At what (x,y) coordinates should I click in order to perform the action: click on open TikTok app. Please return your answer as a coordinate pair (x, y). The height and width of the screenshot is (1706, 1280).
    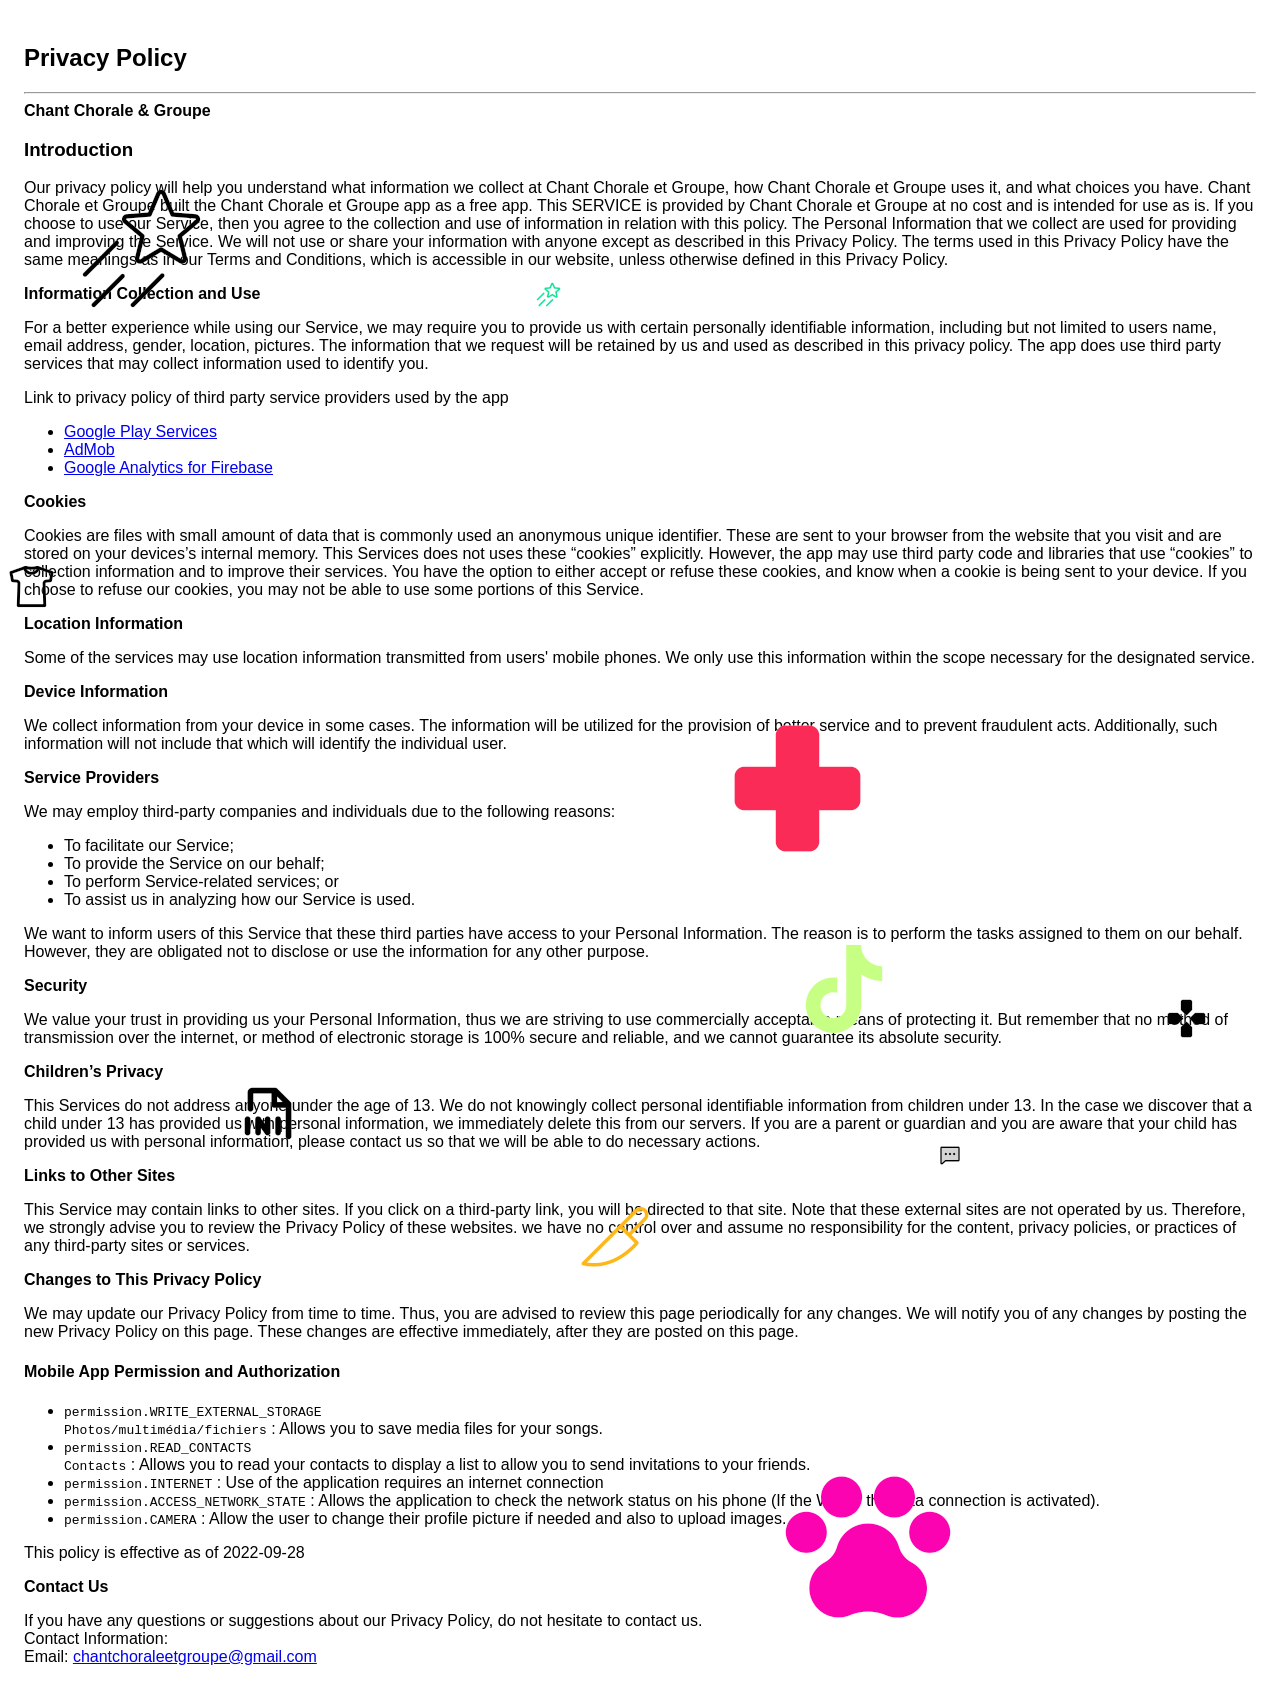
    Looking at the image, I should click on (844, 989).